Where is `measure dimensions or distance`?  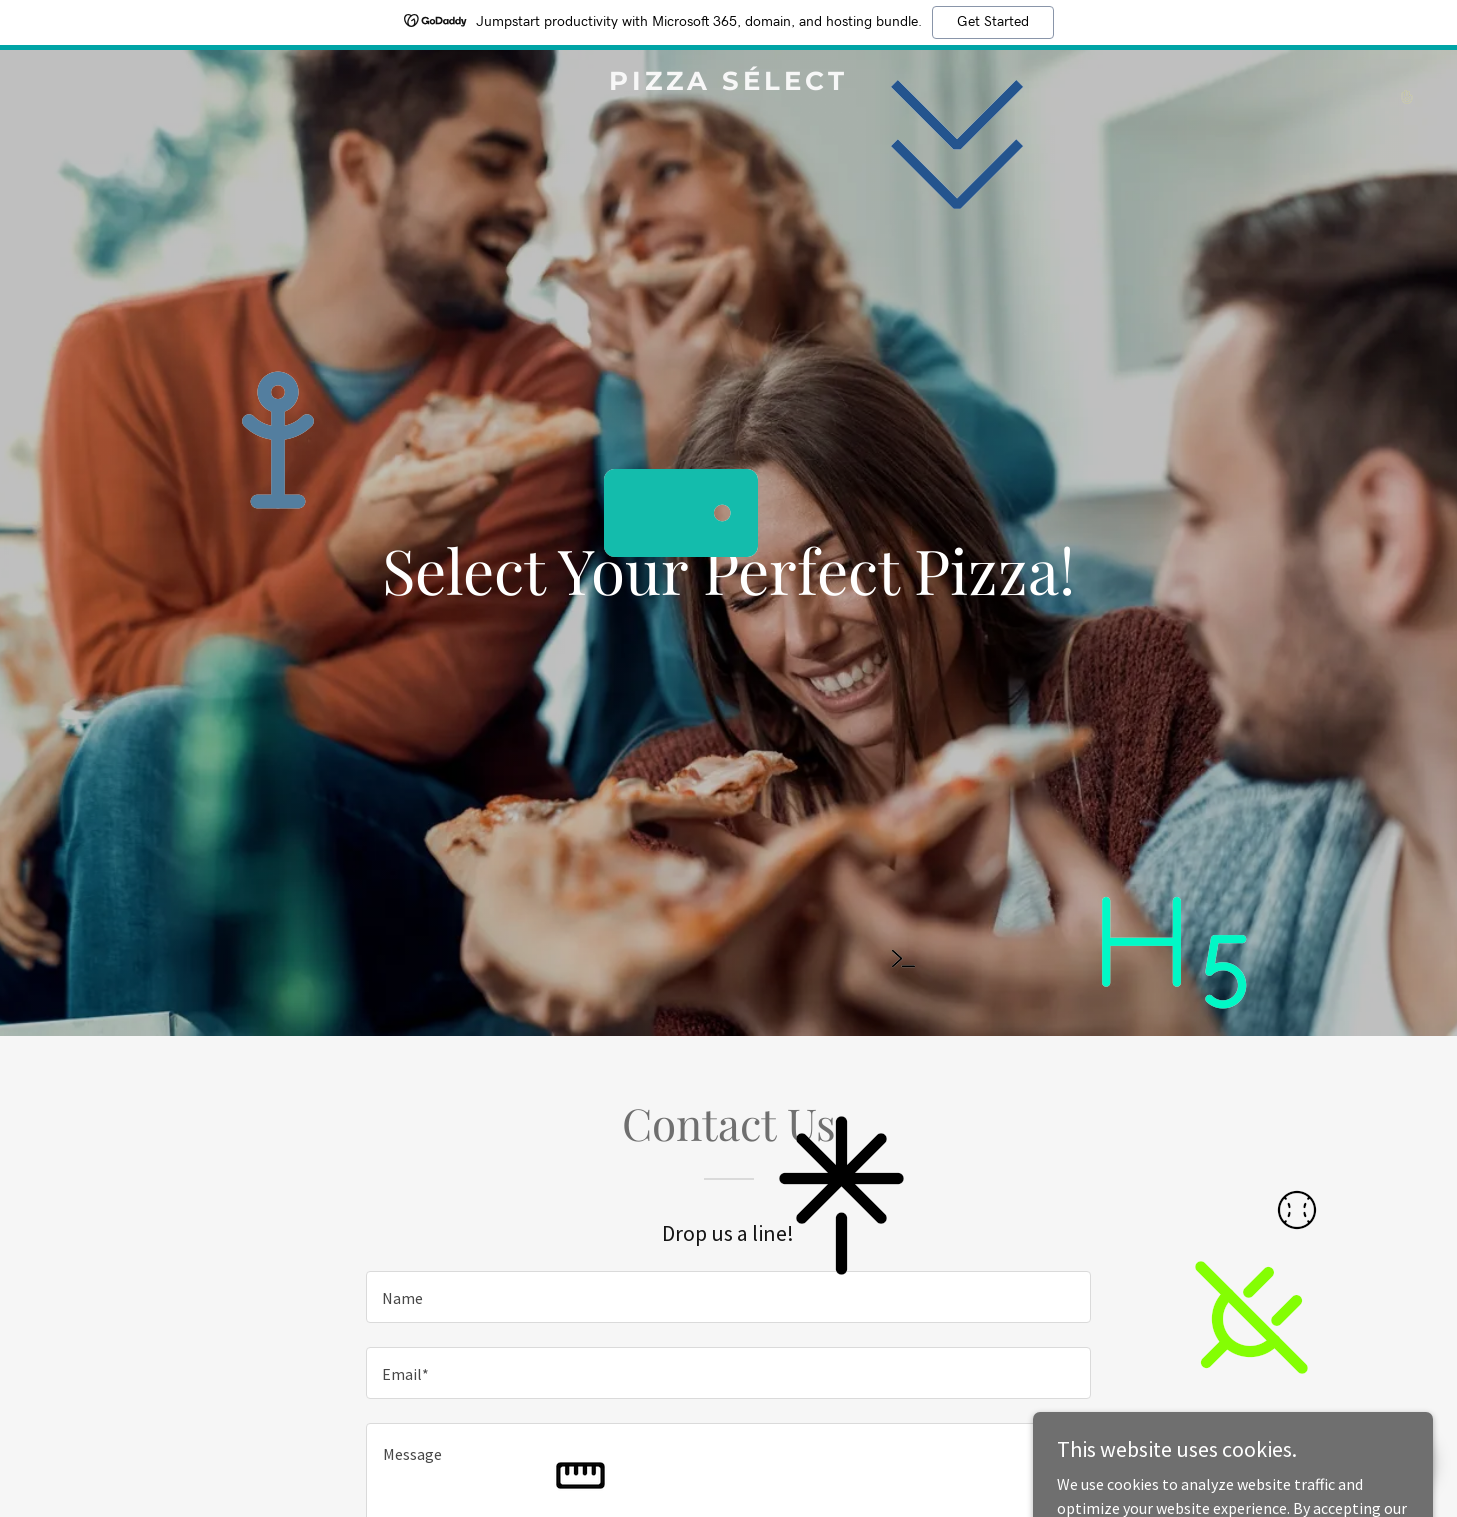 measure dimensions or distance is located at coordinates (580, 1475).